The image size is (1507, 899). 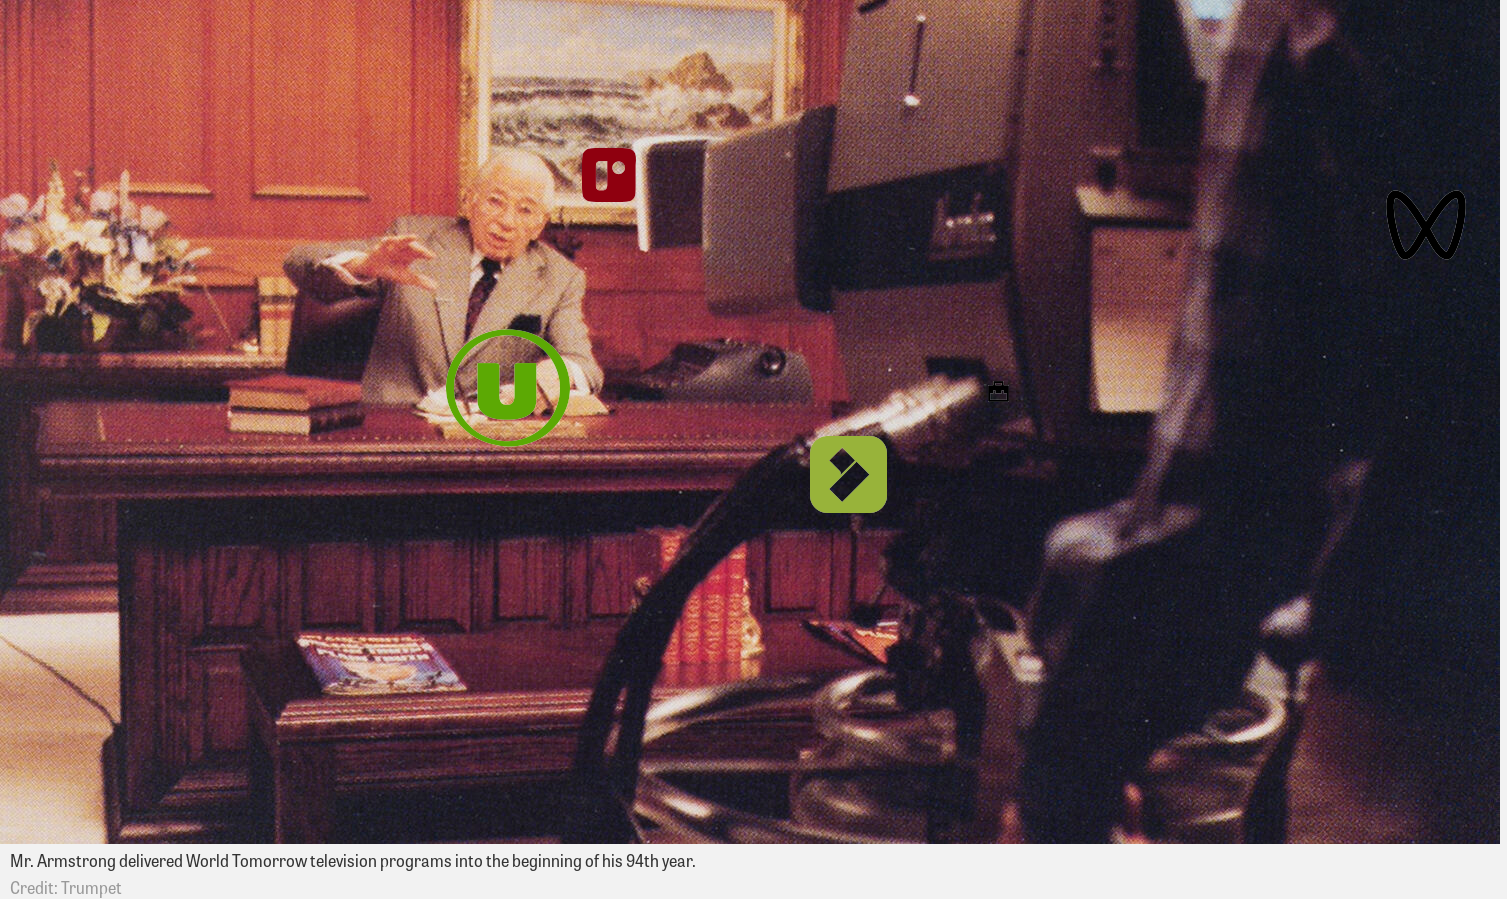 What do you see at coordinates (609, 175) in the screenshot?
I see `rescript programming language logo` at bounding box center [609, 175].